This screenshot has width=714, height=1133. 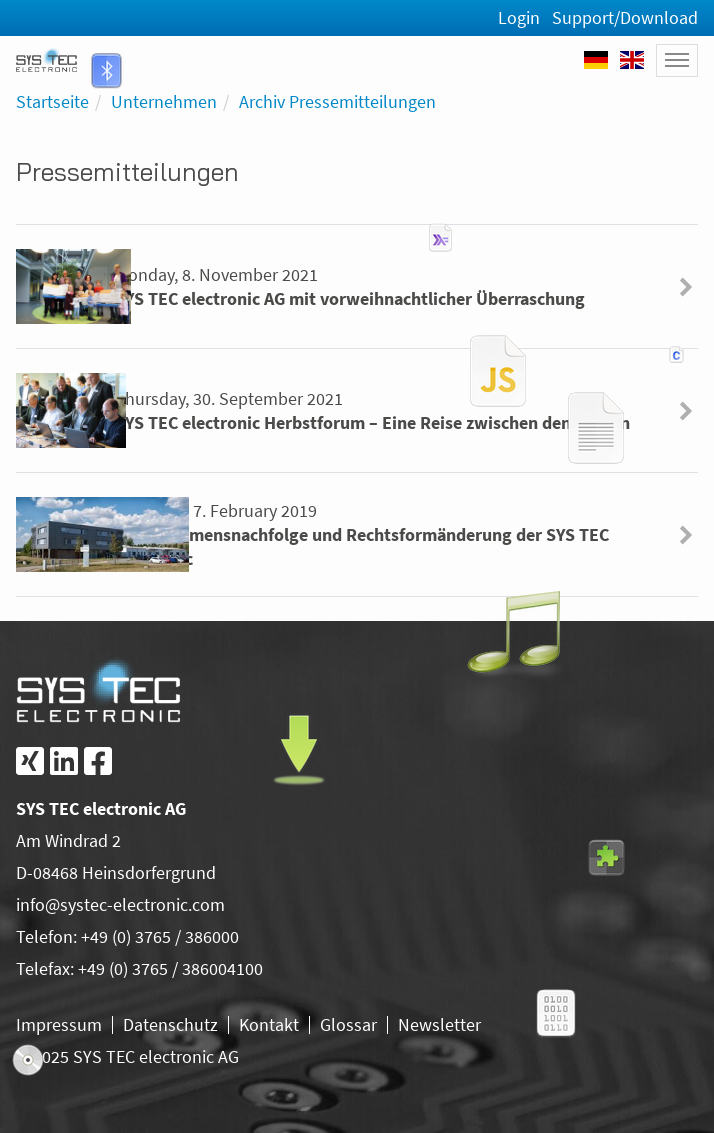 I want to click on a javascript source code file, so click(x=498, y=371).